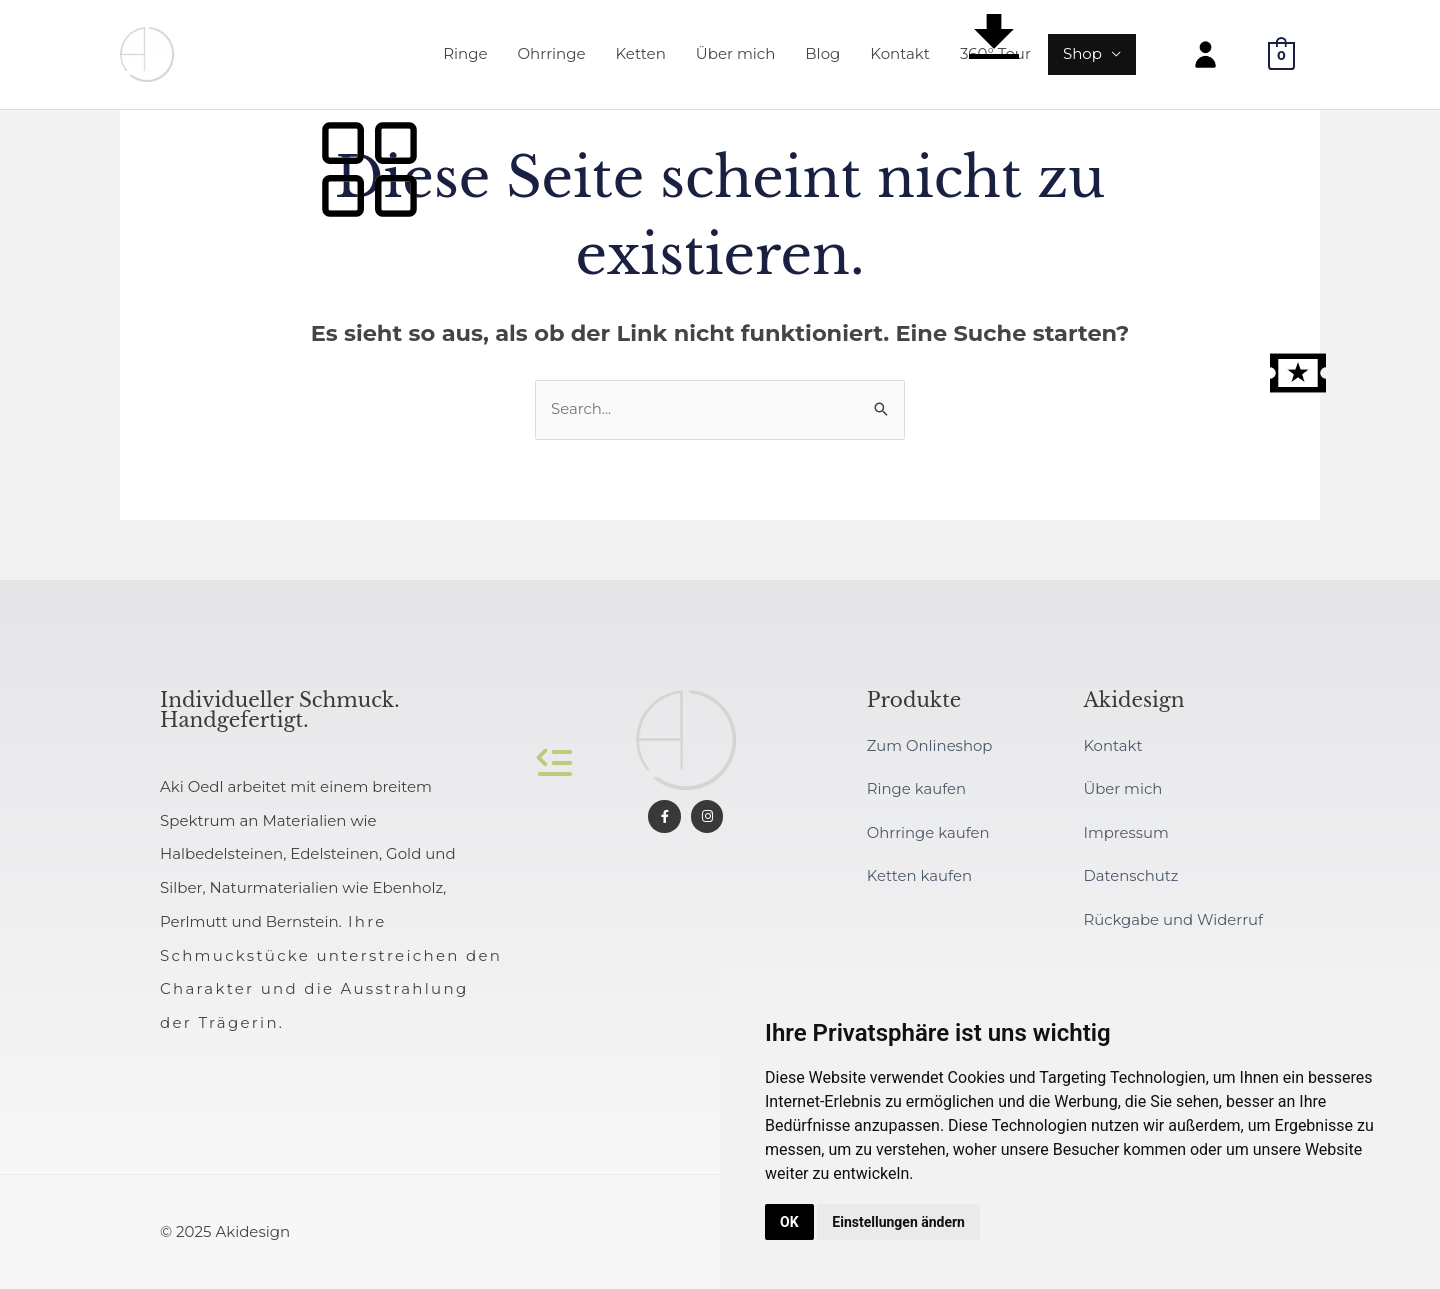 This screenshot has width=1440, height=1289. I want to click on view your tickets or passes, so click(1298, 373).